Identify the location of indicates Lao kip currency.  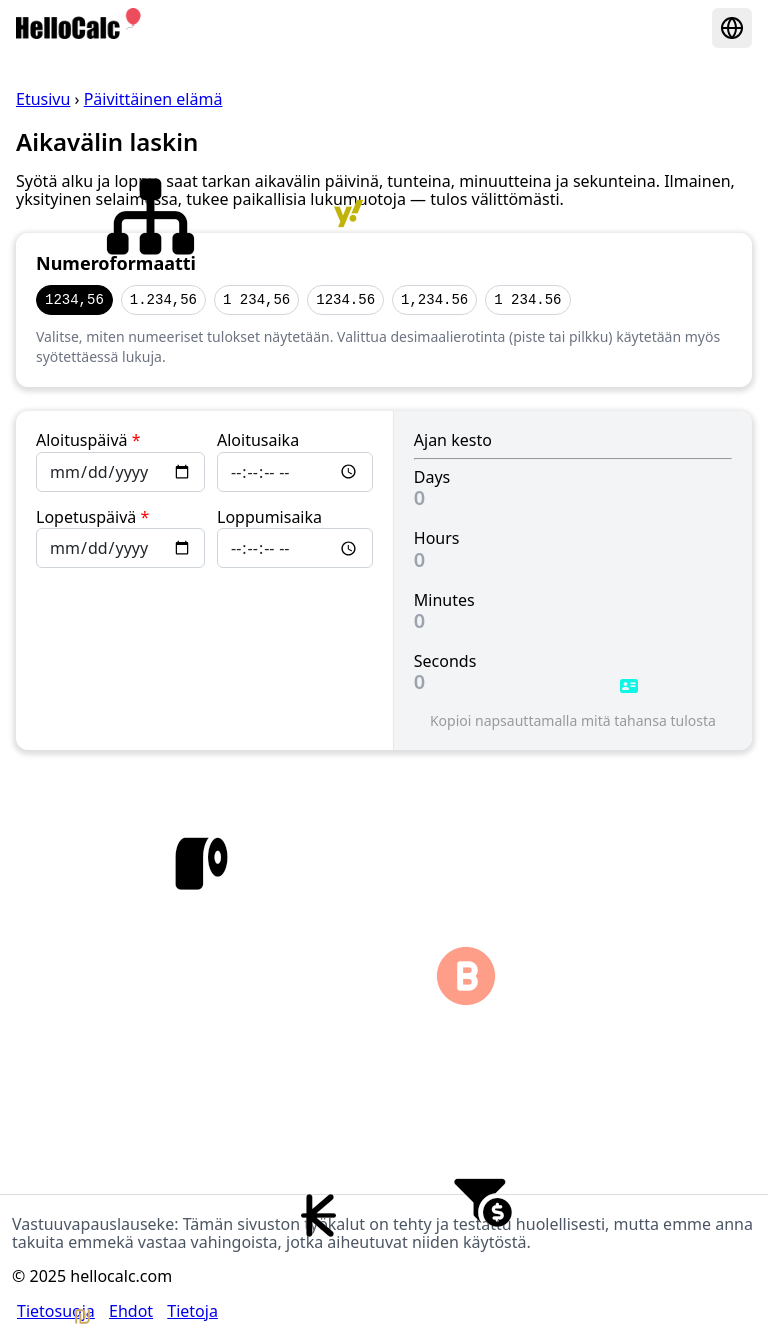
(318, 1215).